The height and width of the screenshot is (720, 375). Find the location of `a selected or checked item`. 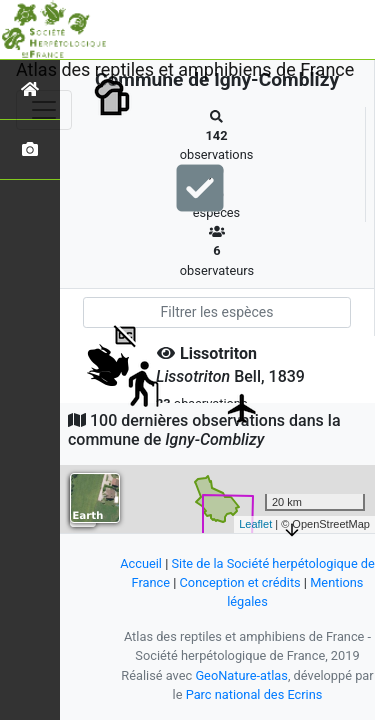

a selected or checked item is located at coordinates (200, 188).